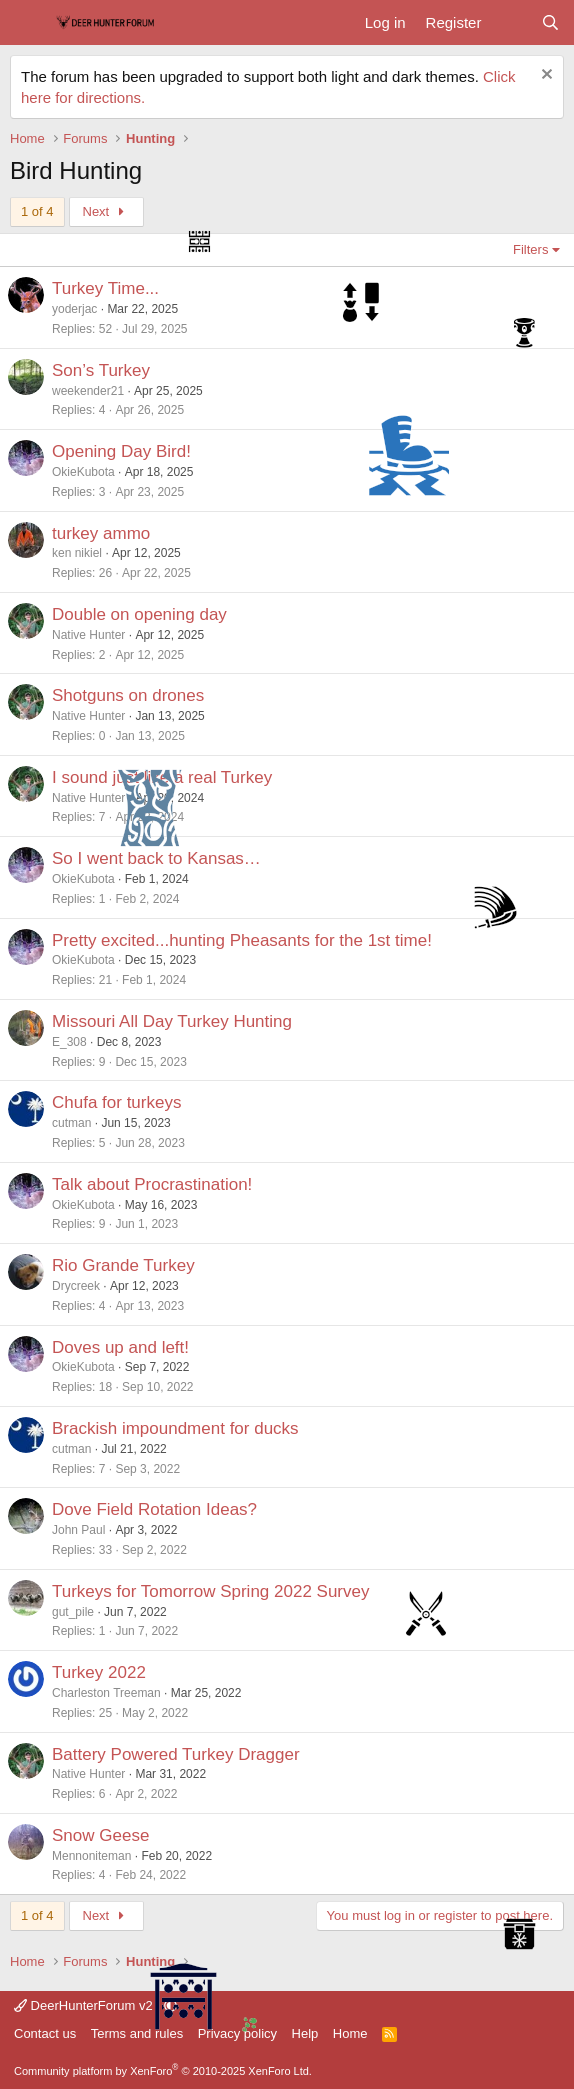 This screenshot has height=2089, width=574. Describe the element at coordinates (524, 333) in the screenshot. I see `view achievements or trophies` at that location.